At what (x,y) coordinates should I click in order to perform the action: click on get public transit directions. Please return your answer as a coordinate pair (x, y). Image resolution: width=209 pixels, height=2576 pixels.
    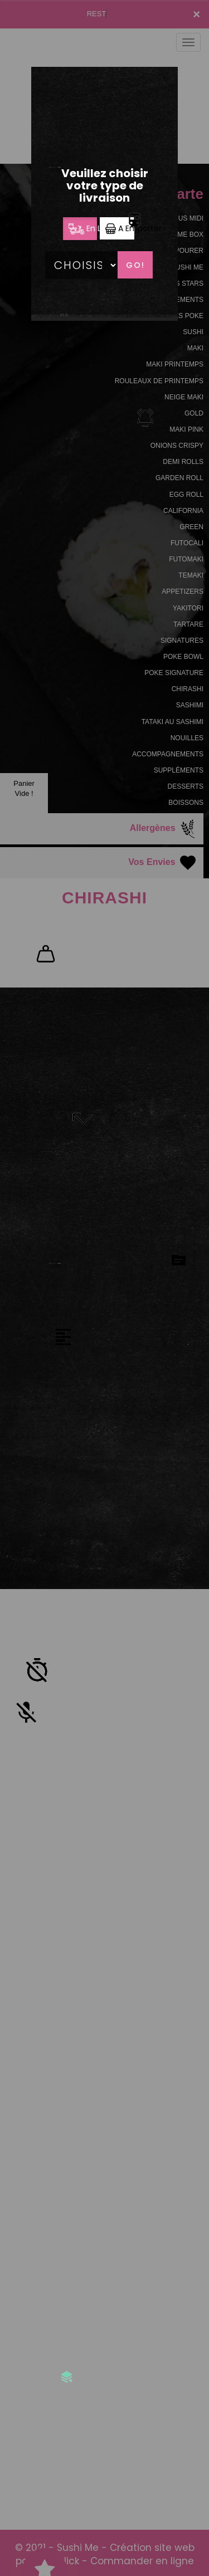
    Looking at the image, I should click on (134, 220).